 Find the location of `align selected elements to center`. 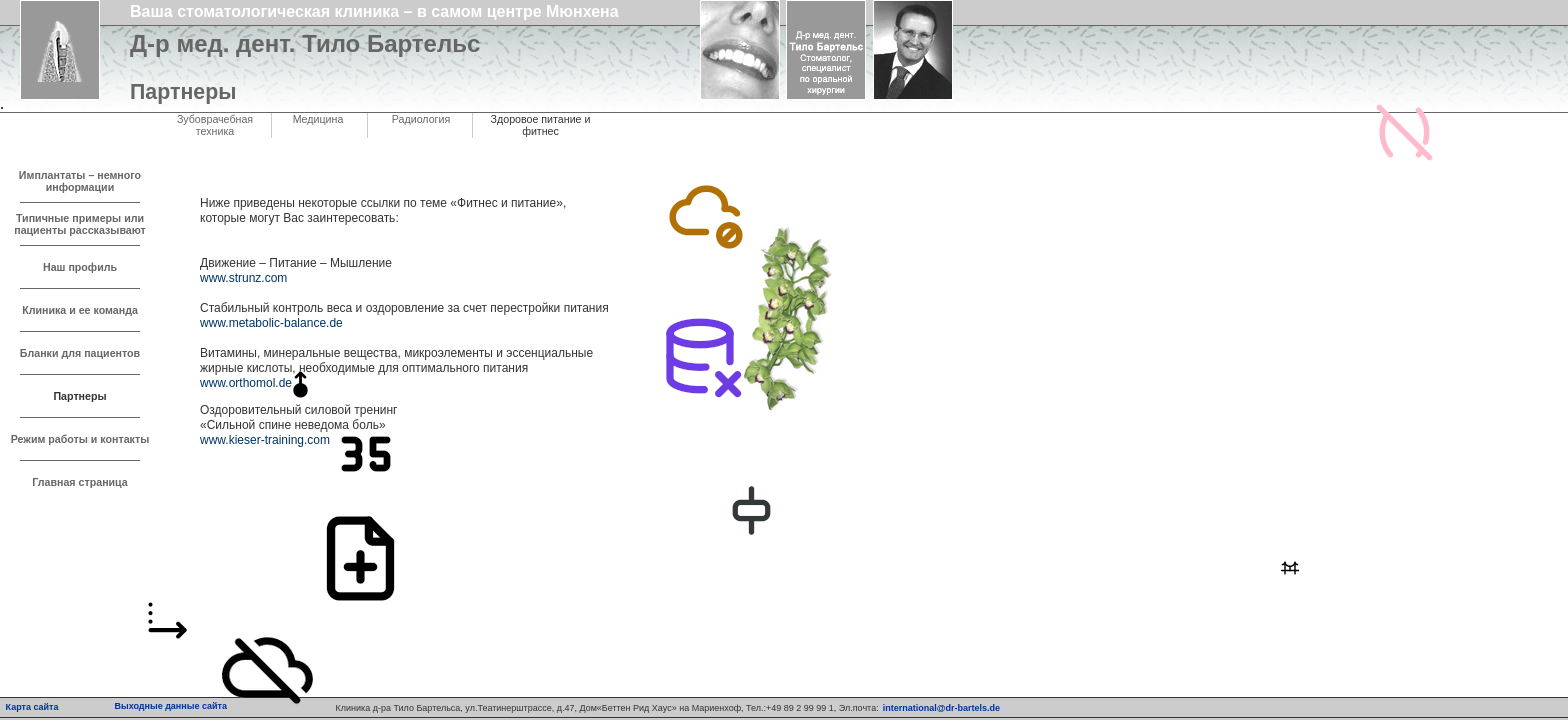

align selected elements to center is located at coordinates (751, 510).